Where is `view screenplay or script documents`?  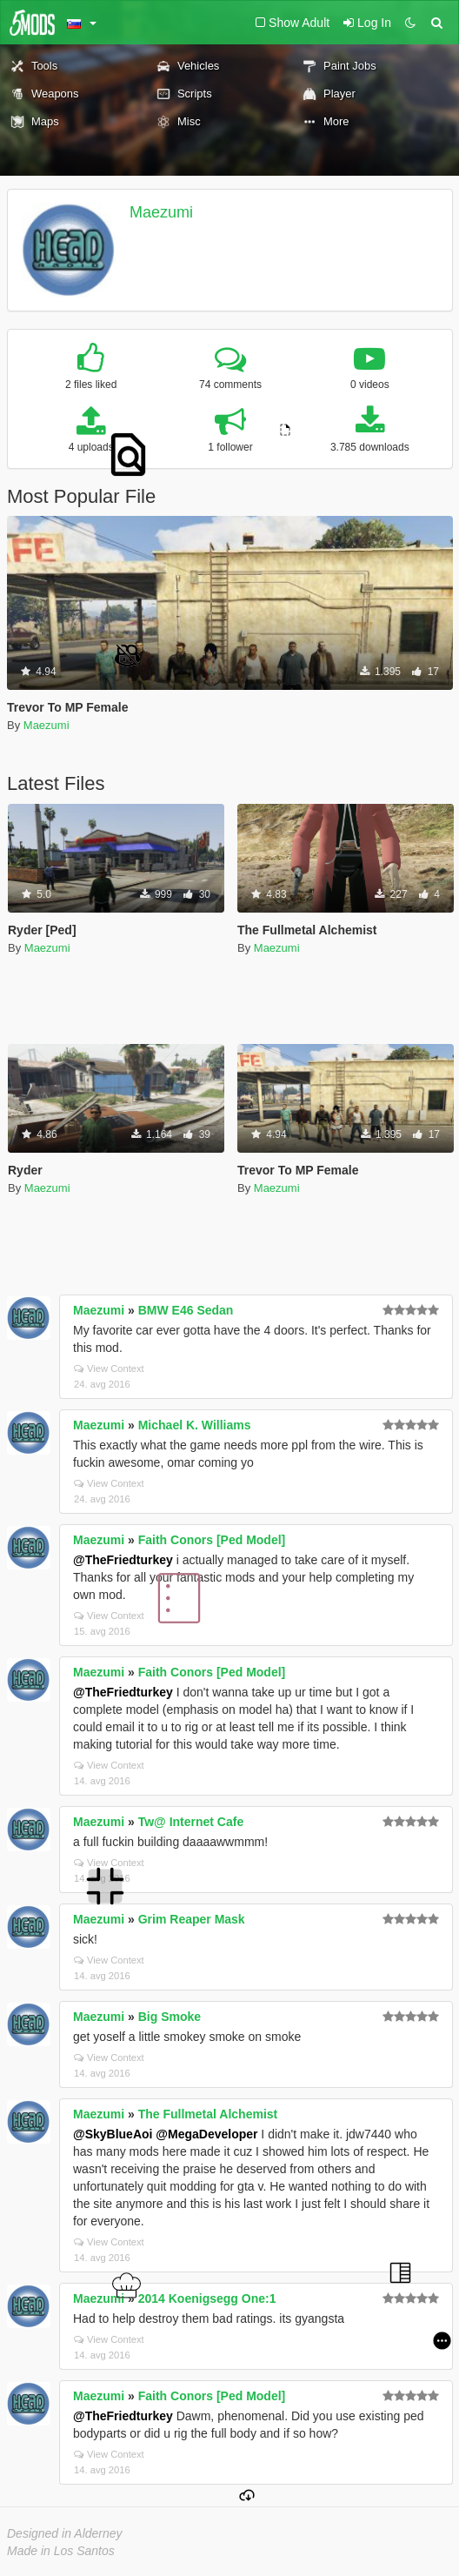 view screenplay or script documents is located at coordinates (179, 1598).